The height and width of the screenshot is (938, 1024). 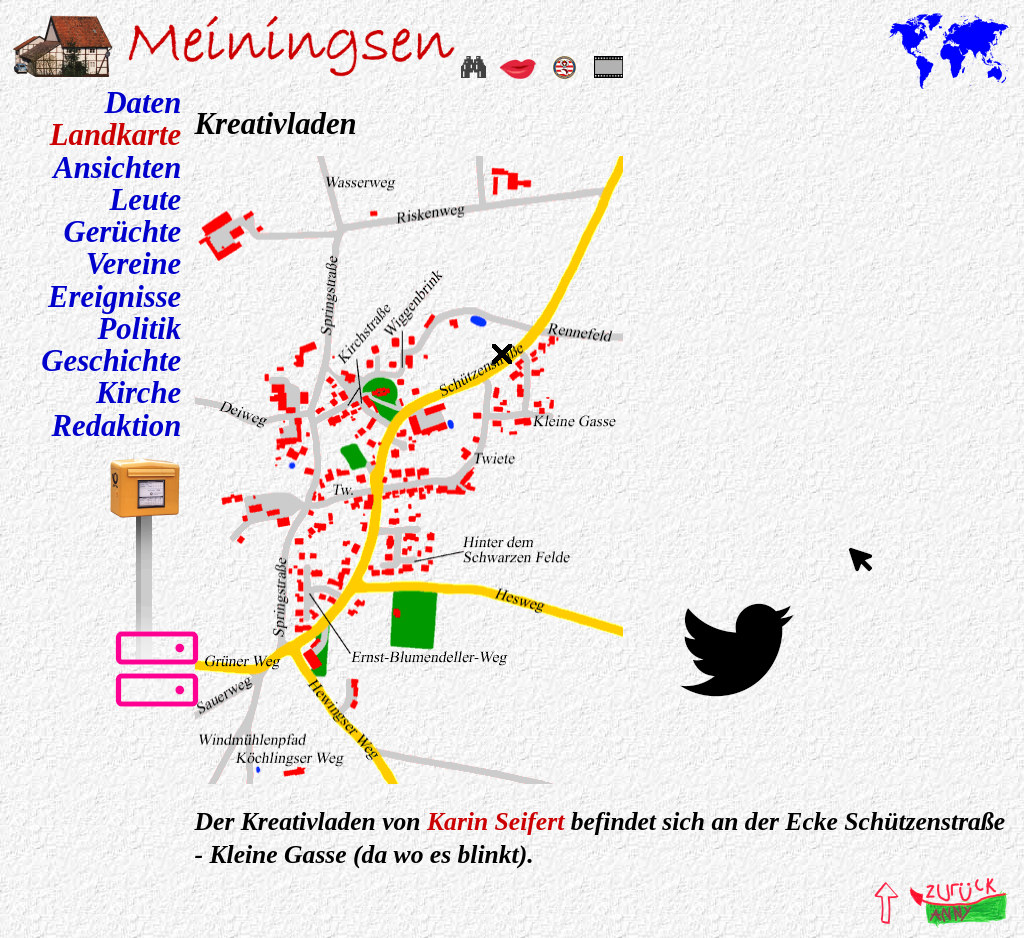 I want to click on access storage or server settings, so click(x=157, y=669).